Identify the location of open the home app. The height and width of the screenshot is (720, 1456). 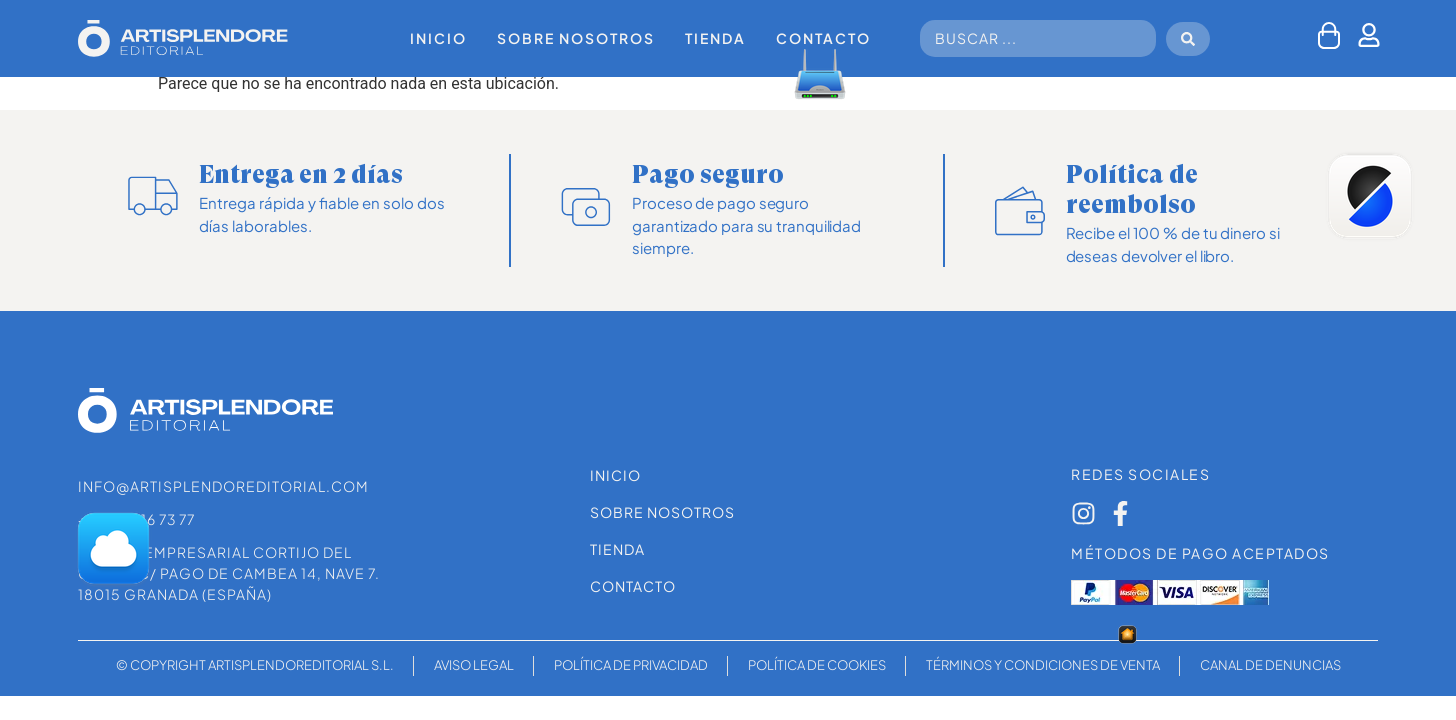
(1127, 634).